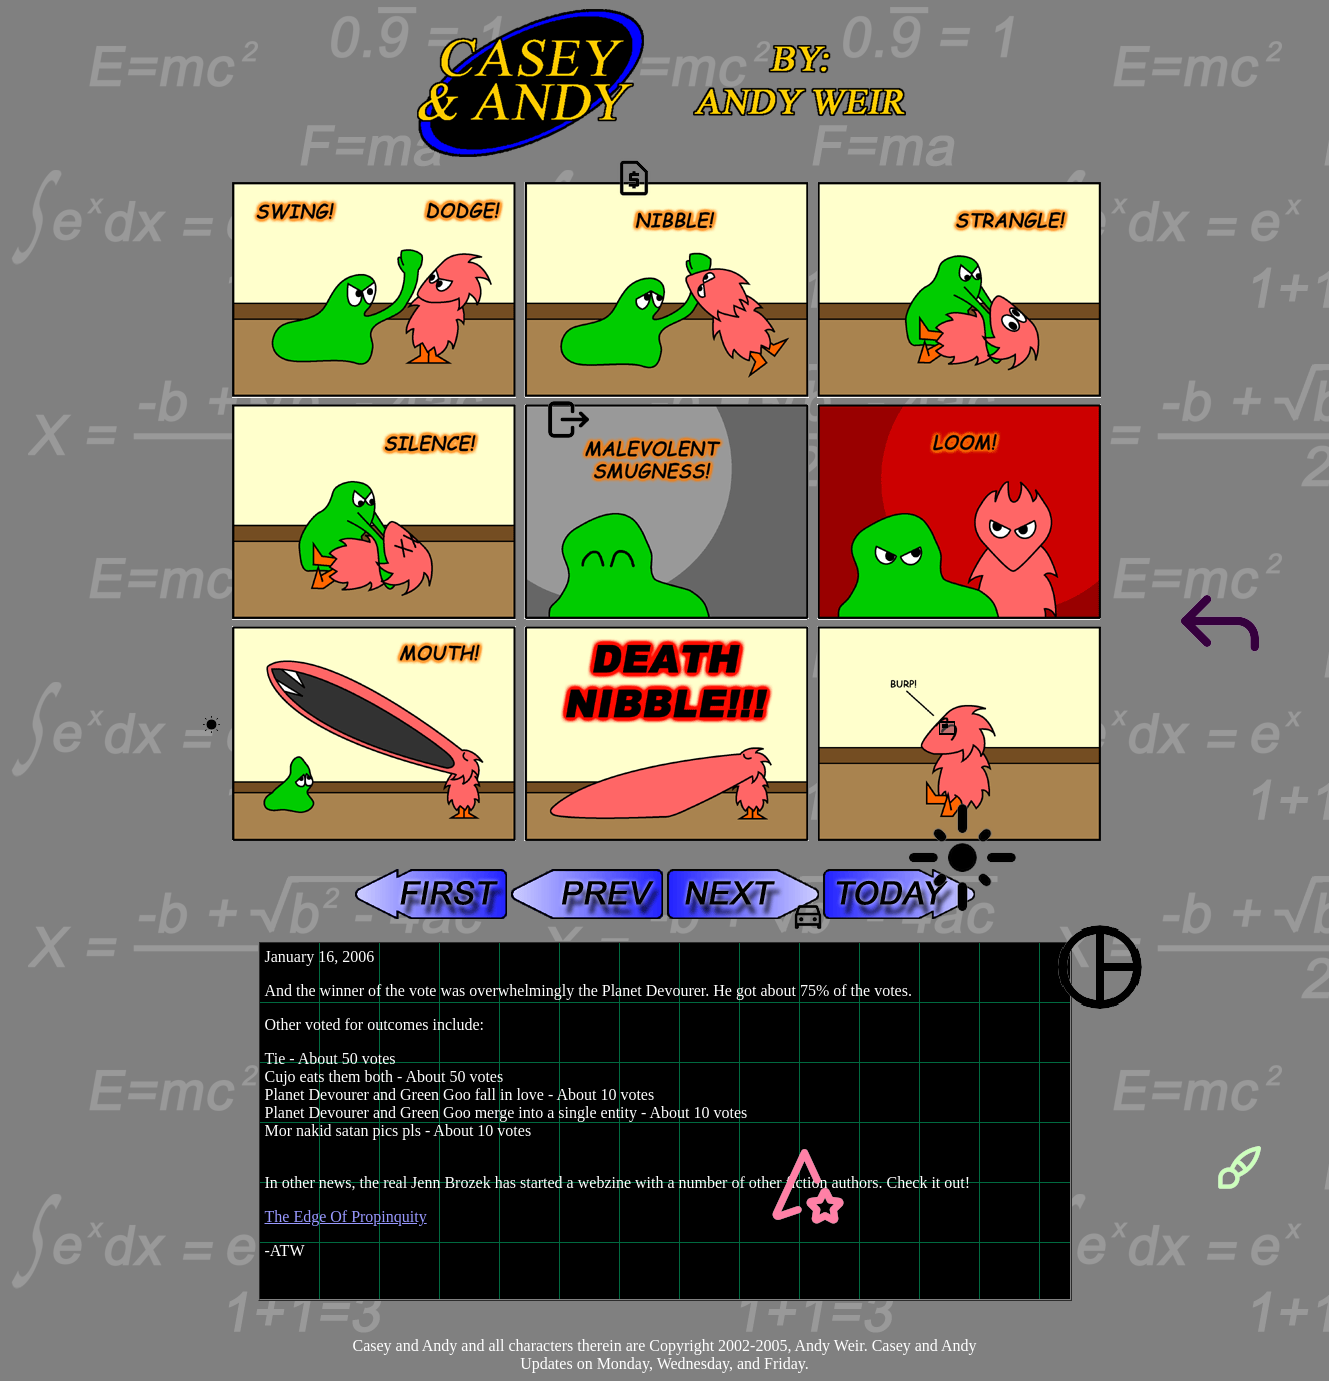 This screenshot has width=1329, height=1381. Describe the element at coordinates (1239, 1167) in the screenshot. I see `access drawing or painting tools` at that location.